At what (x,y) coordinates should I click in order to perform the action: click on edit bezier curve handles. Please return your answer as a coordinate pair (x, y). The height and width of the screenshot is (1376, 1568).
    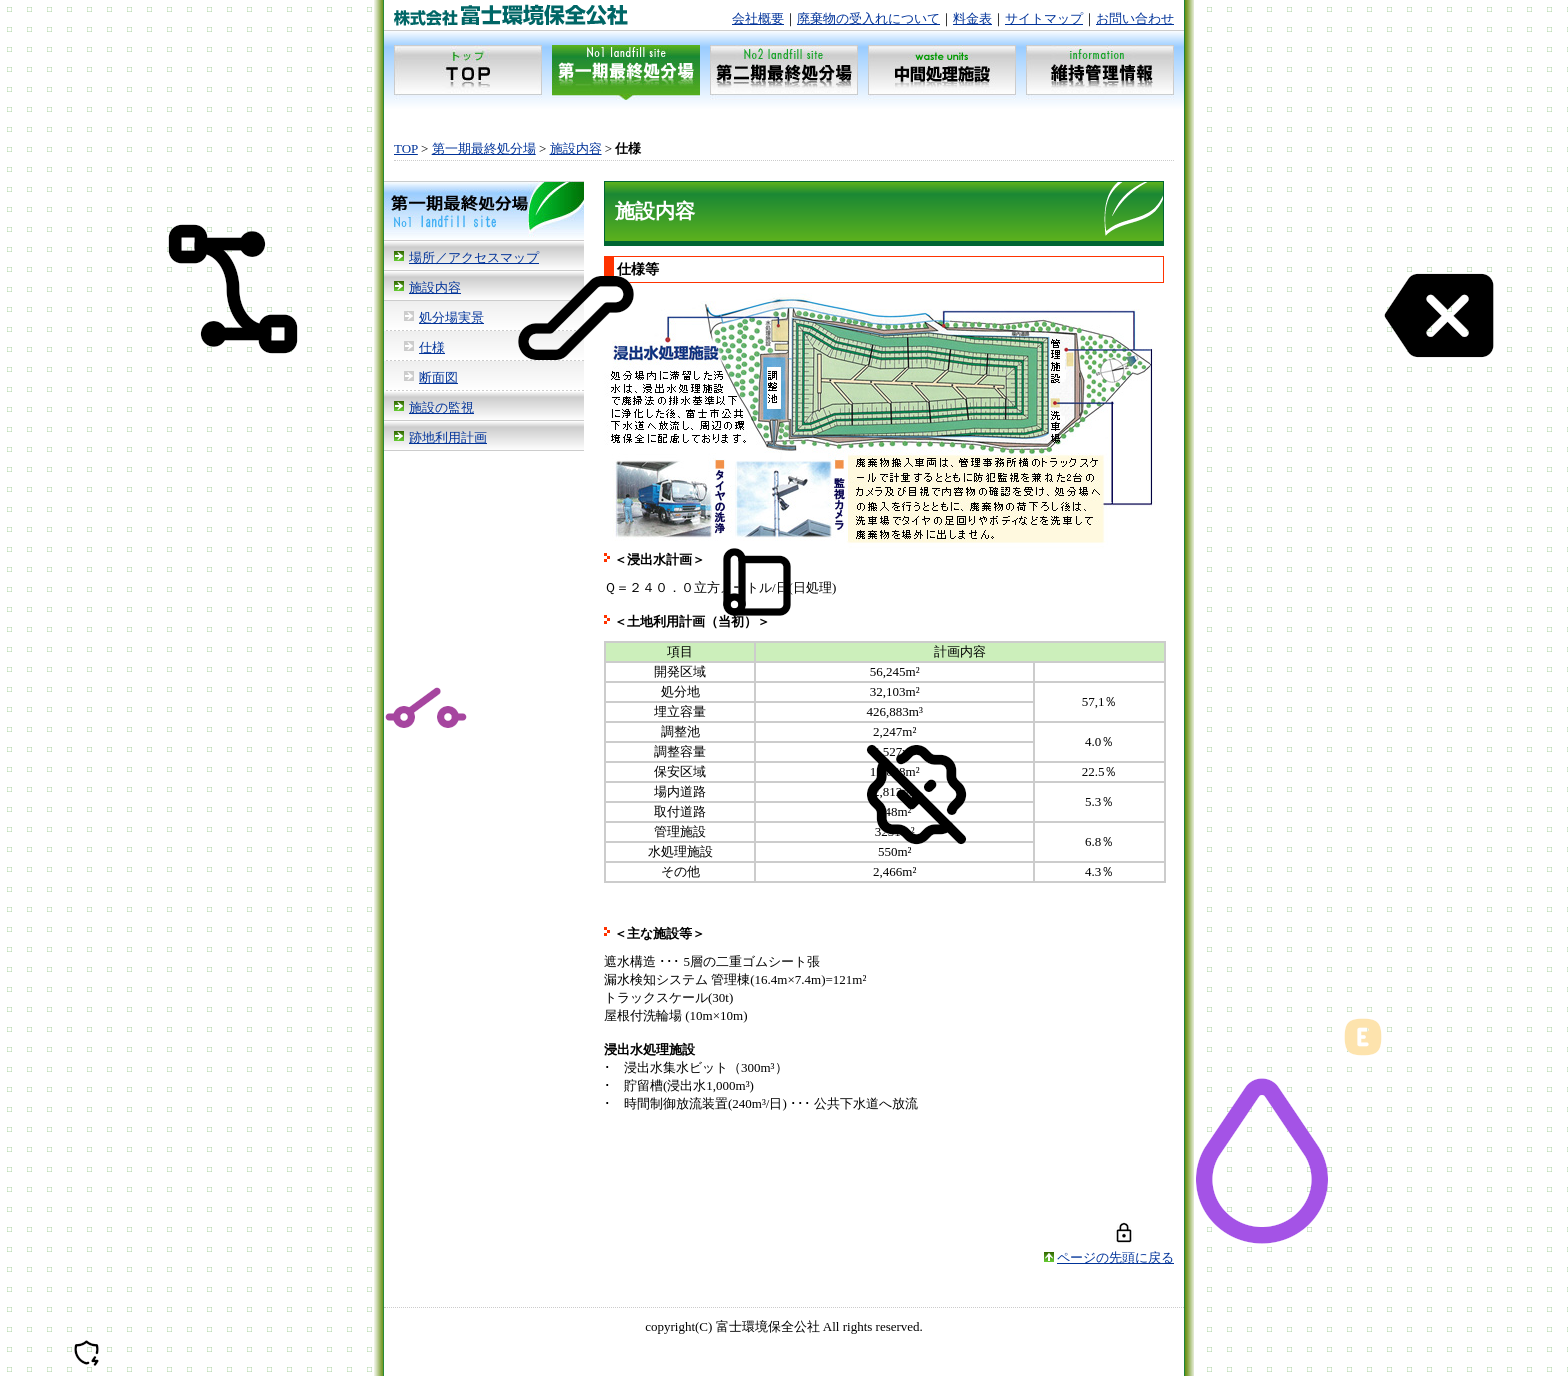
    Looking at the image, I should click on (233, 289).